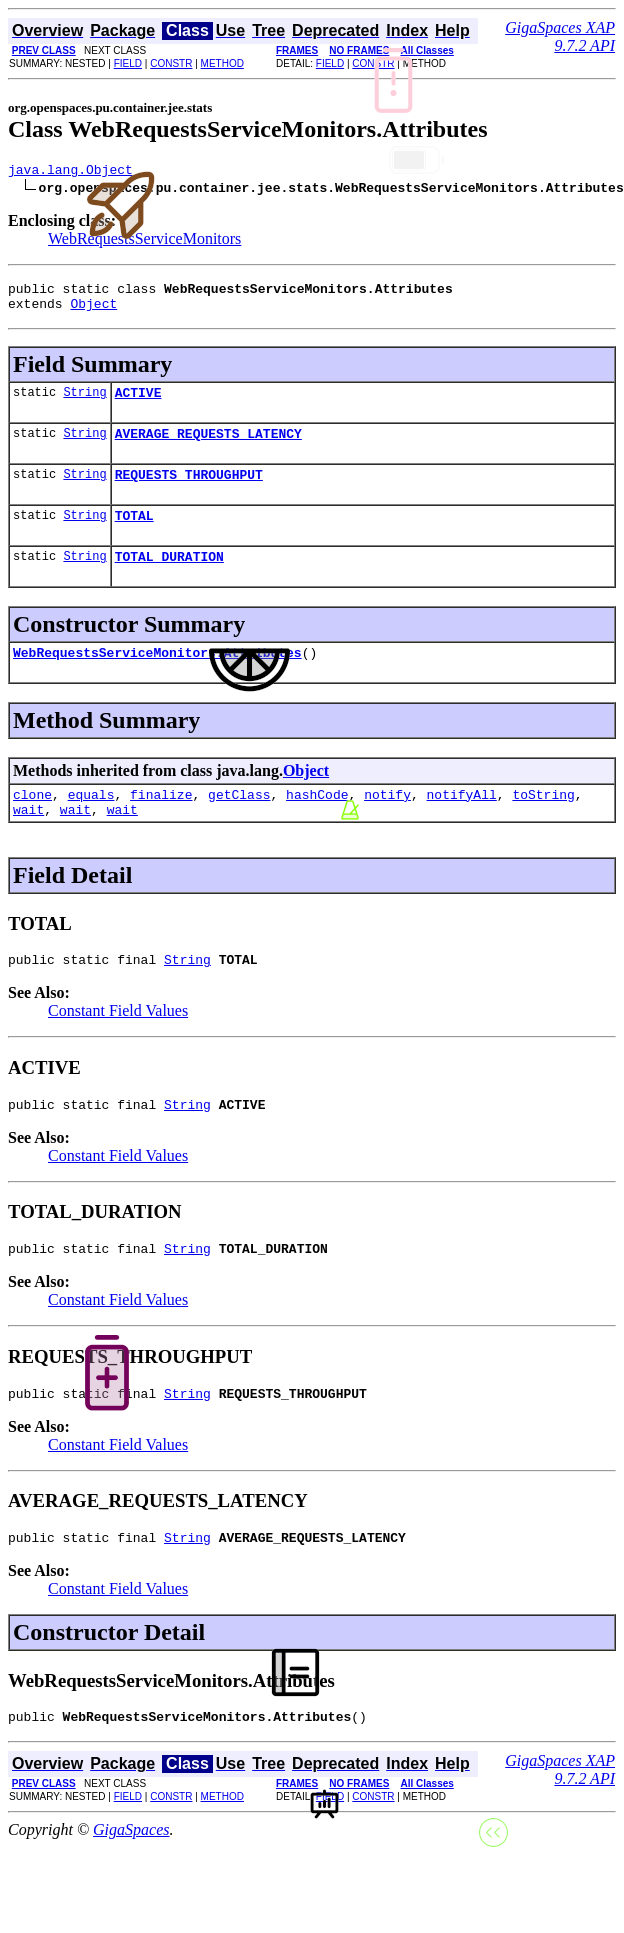  I want to click on add or enable battery saver mode, so click(107, 1374).